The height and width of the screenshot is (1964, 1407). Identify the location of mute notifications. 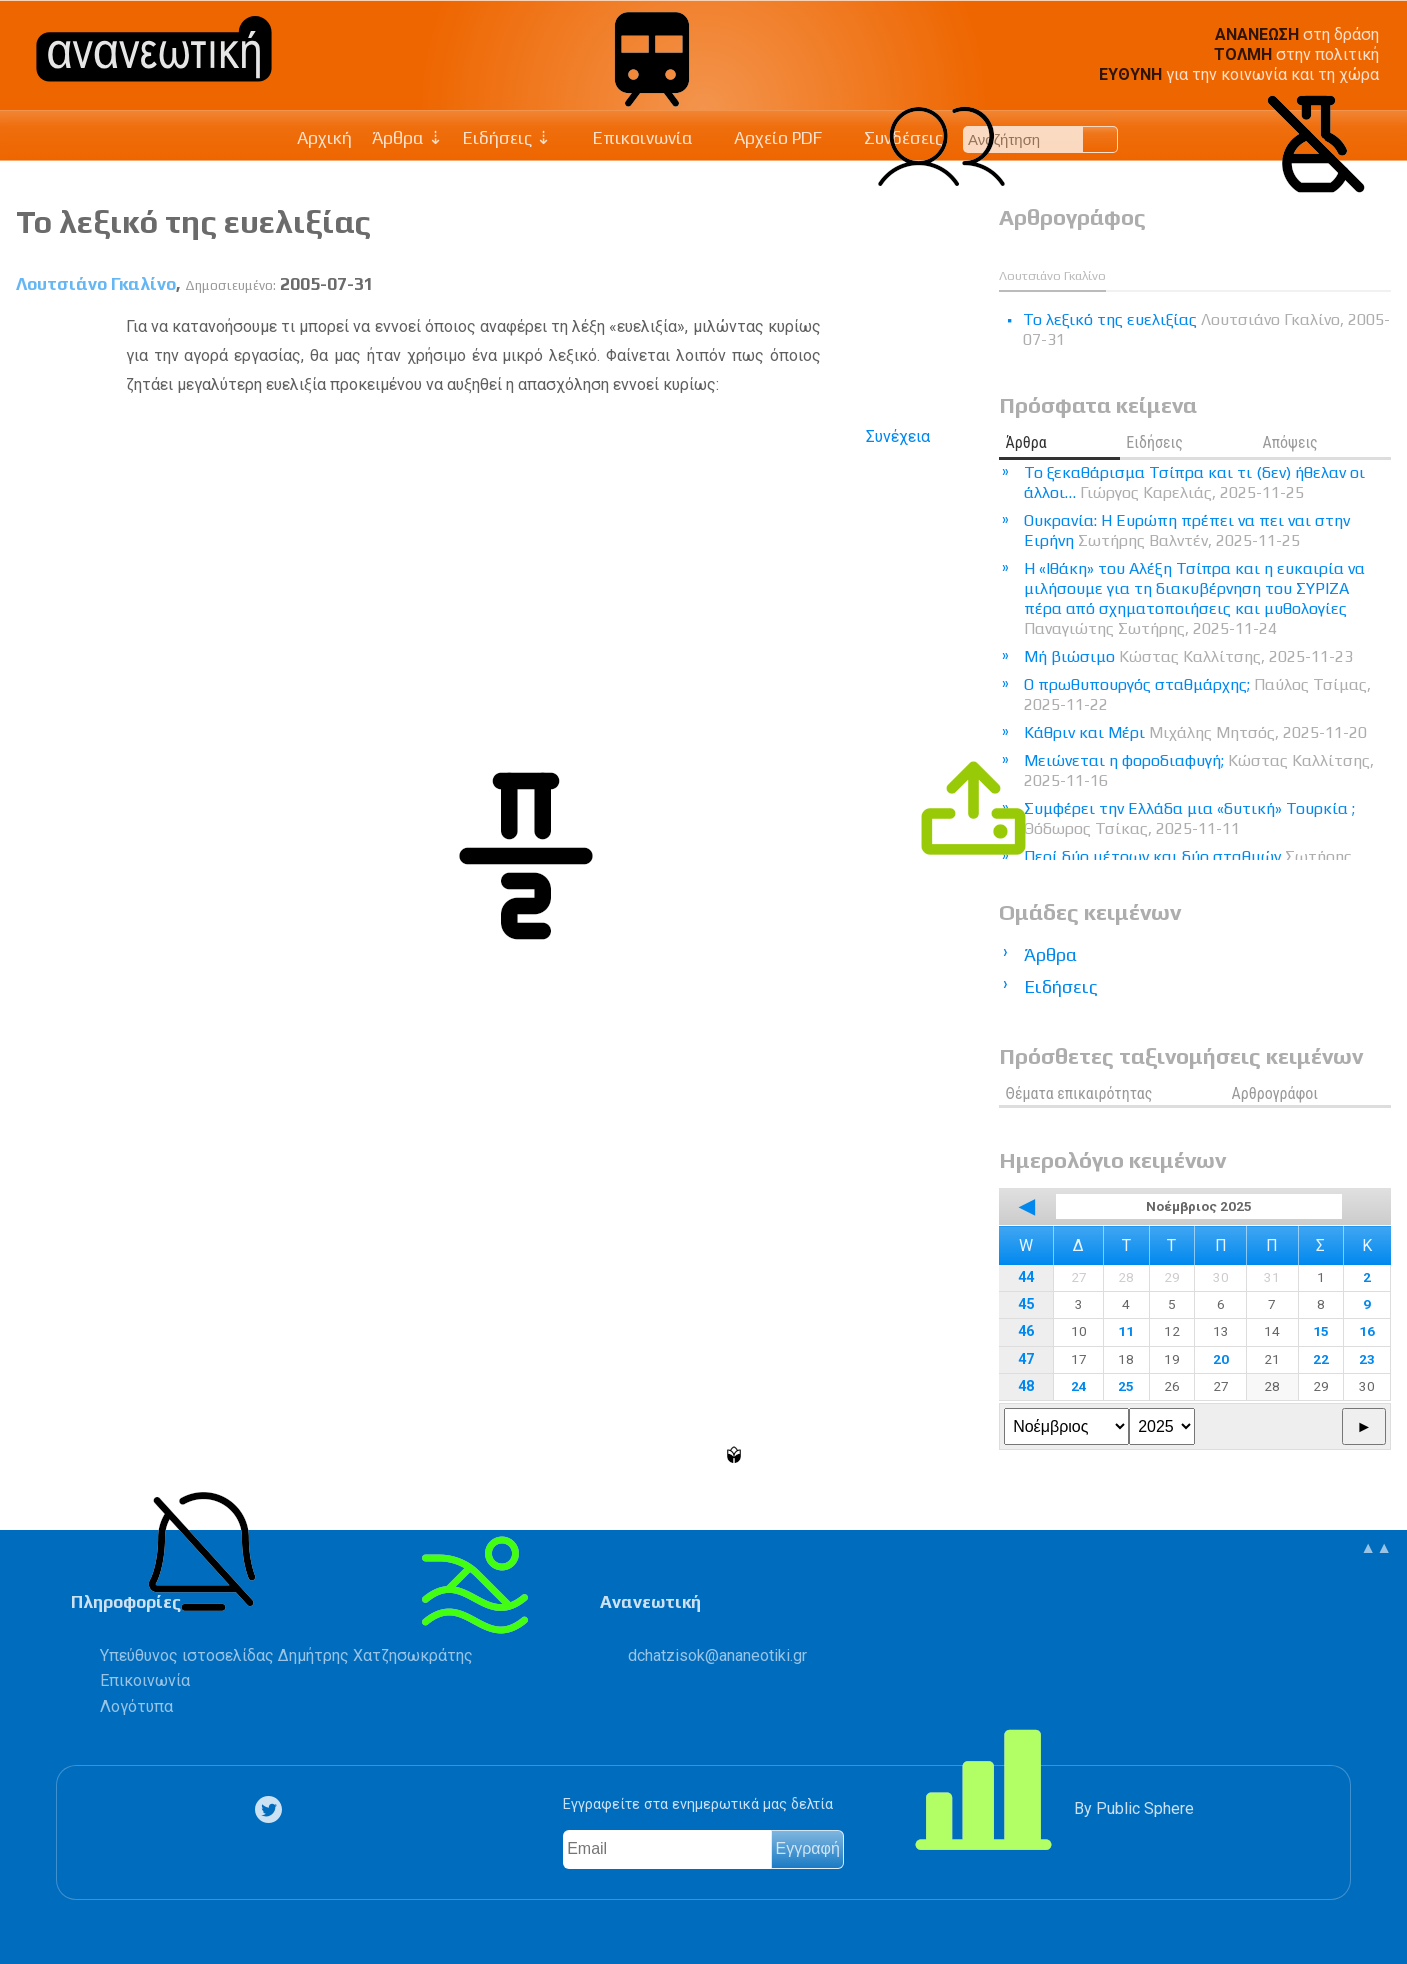
(203, 1551).